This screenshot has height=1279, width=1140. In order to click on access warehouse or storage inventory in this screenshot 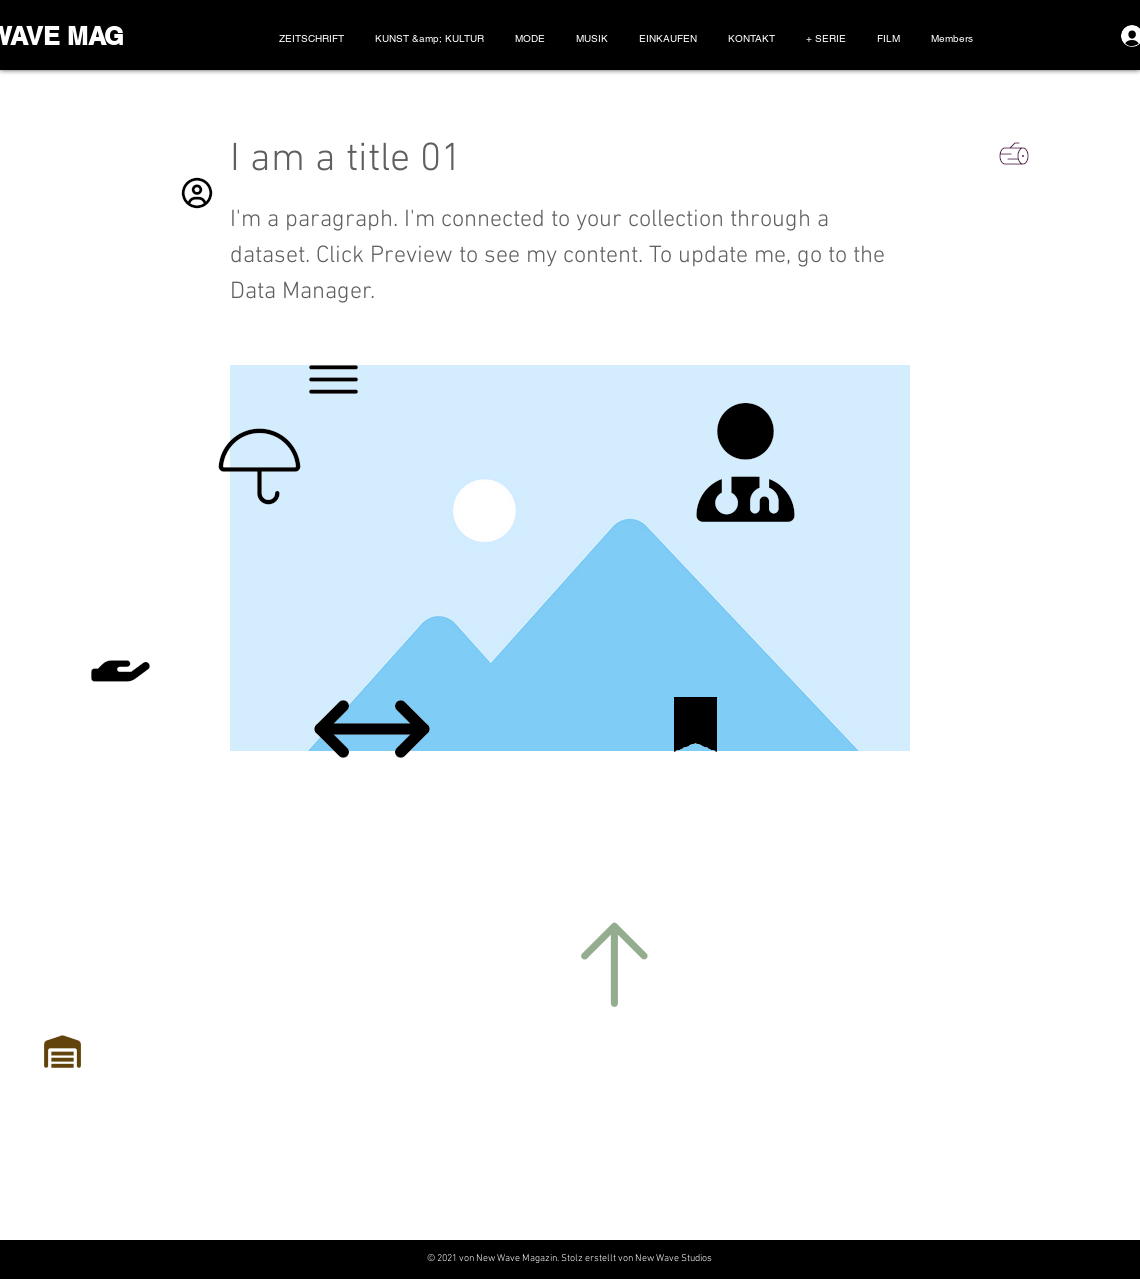, I will do `click(62, 1051)`.